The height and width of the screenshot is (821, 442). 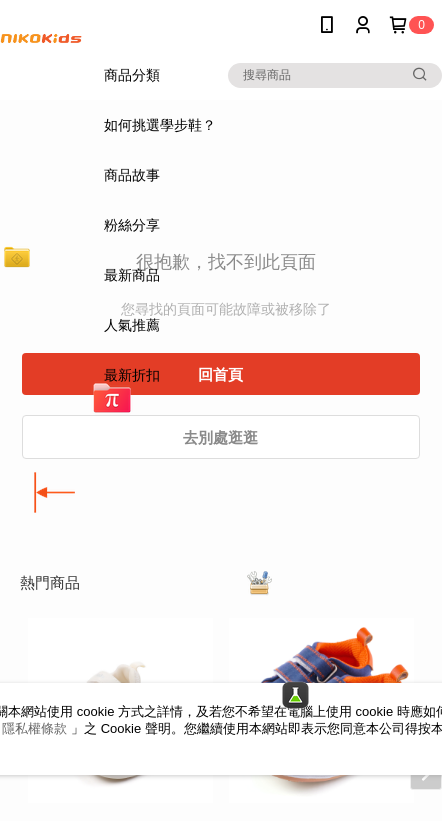 I want to click on open mathematics folder, so click(x=112, y=399).